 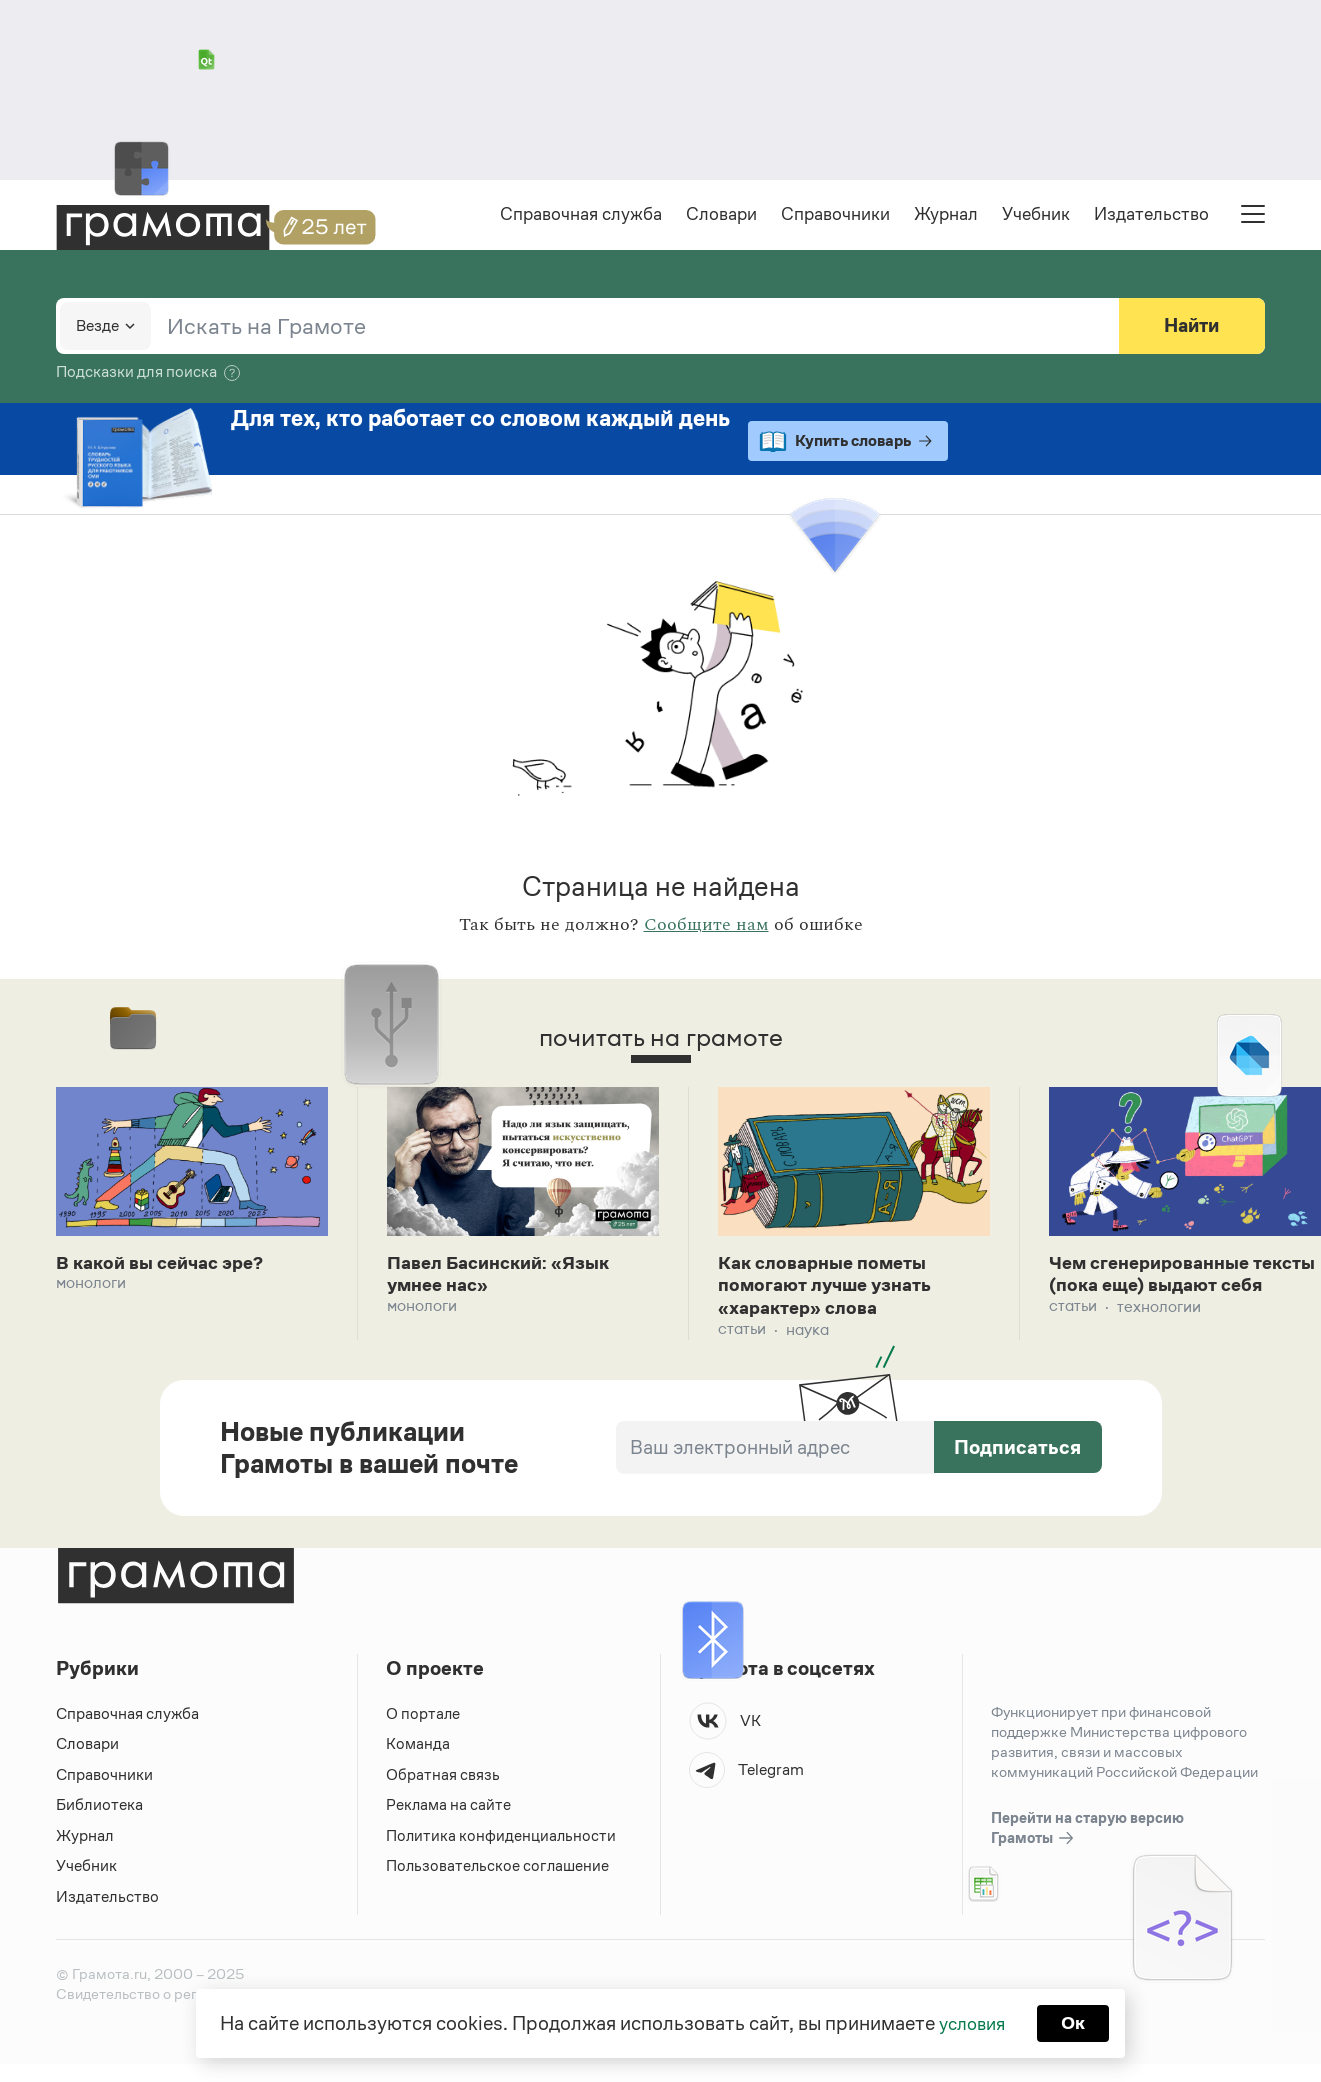 I want to click on indicates a PHP script or code file, so click(x=1182, y=1917).